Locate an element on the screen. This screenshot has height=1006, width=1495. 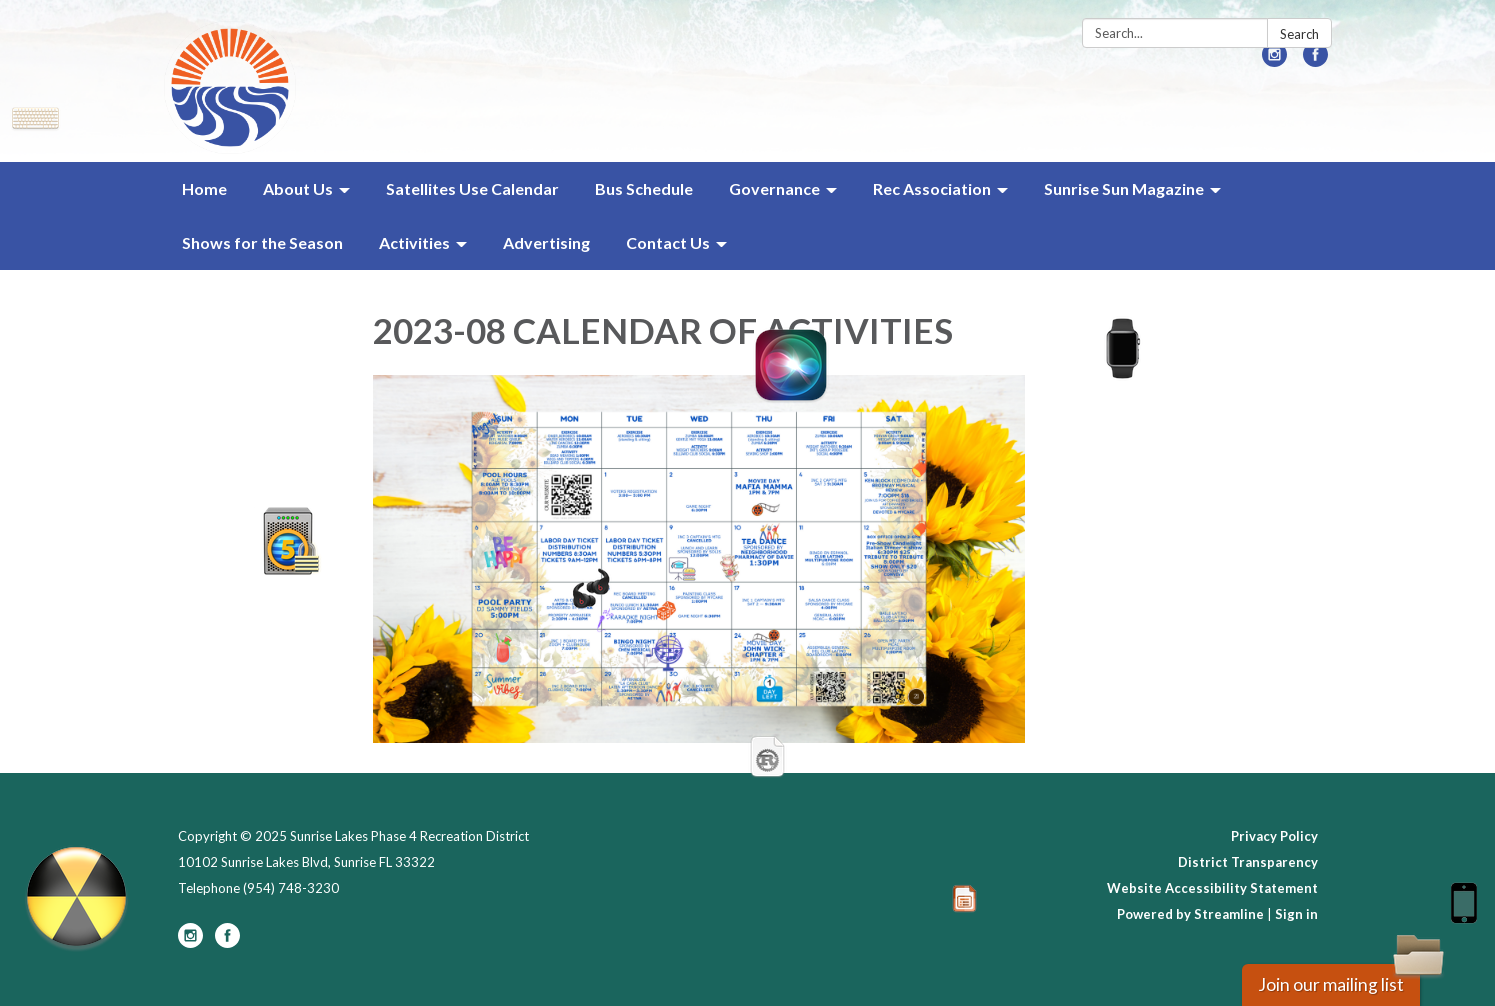
a rust programming language source file is located at coordinates (767, 756).